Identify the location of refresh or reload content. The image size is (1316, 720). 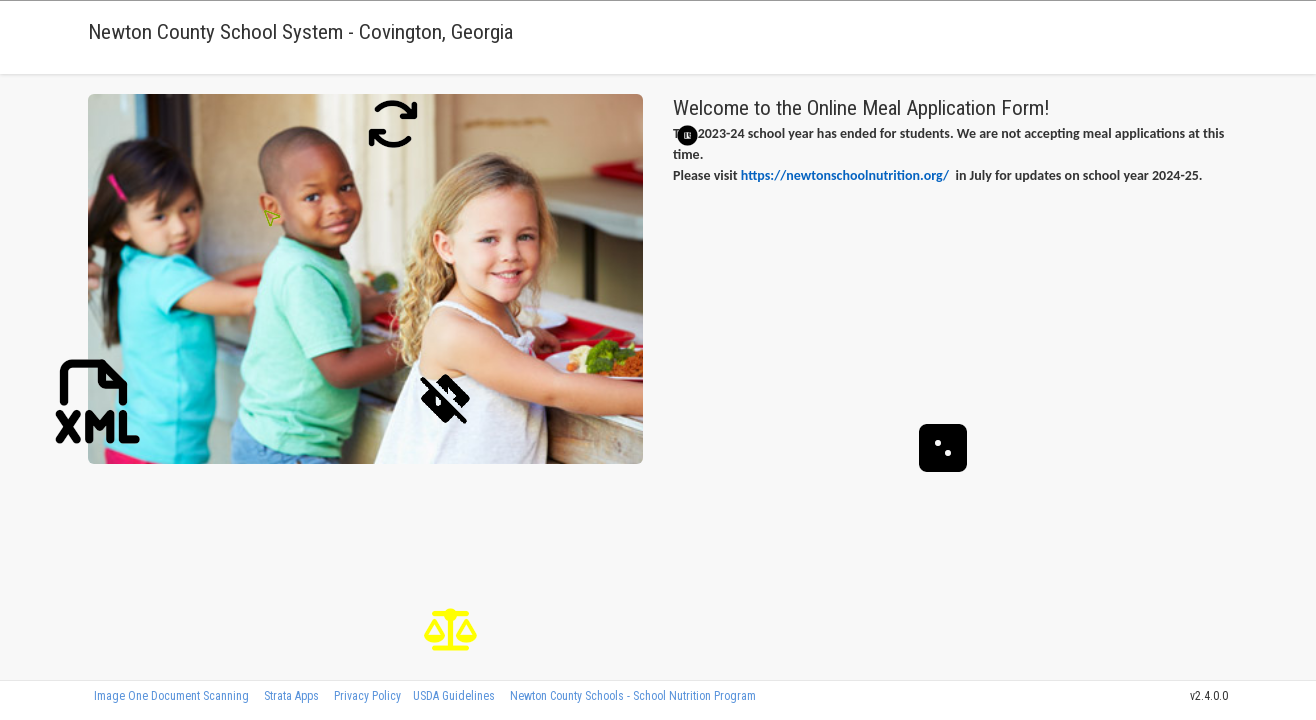
(393, 124).